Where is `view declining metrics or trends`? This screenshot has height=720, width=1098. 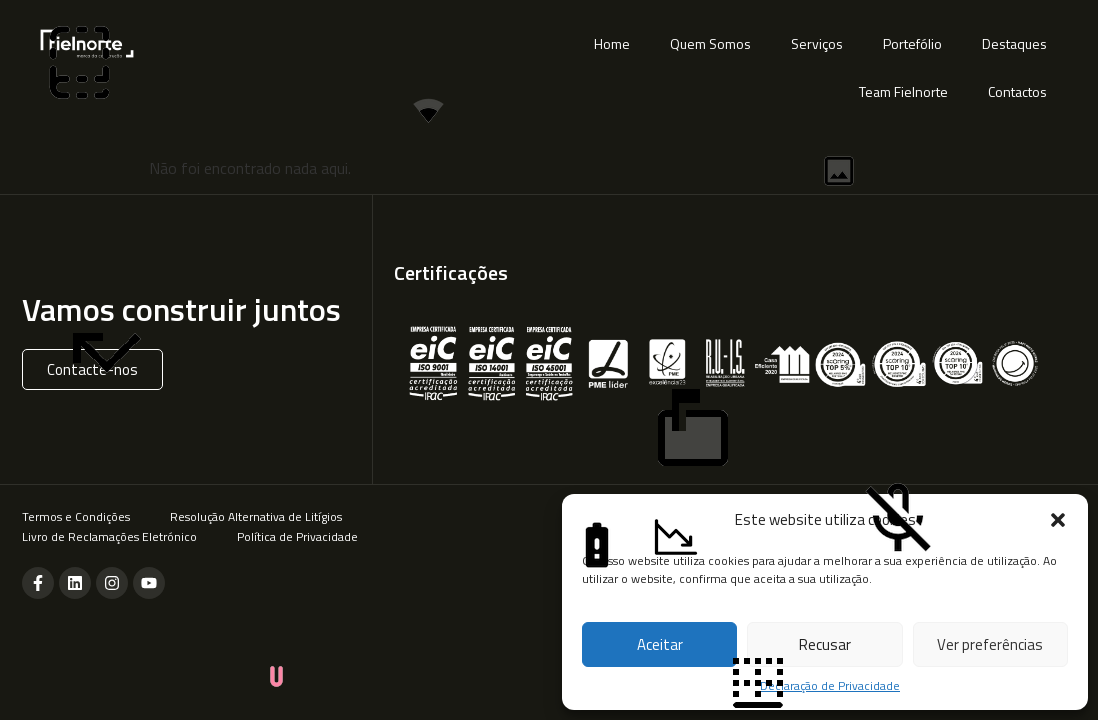 view declining metrics or trends is located at coordinates (676, 537).